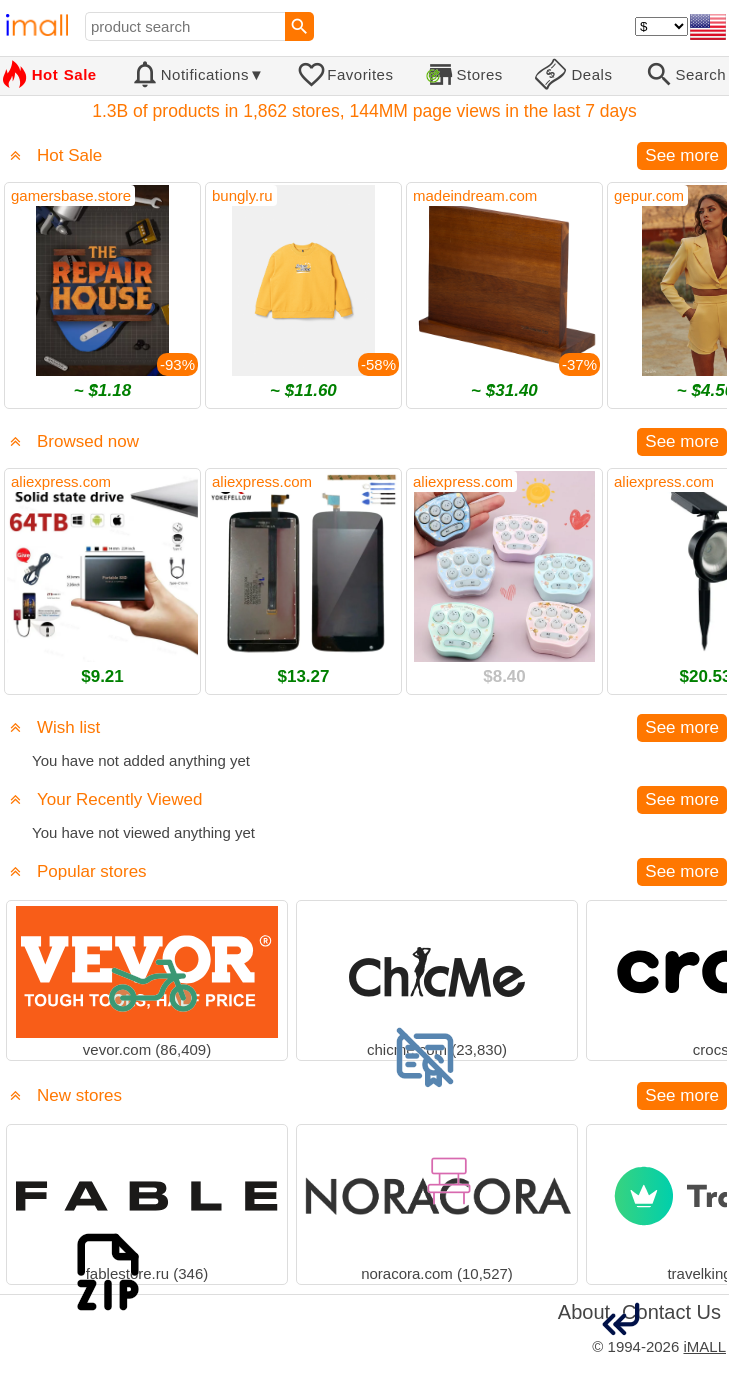  I want to click on browse furniture or seating options, so click(449, 1181).